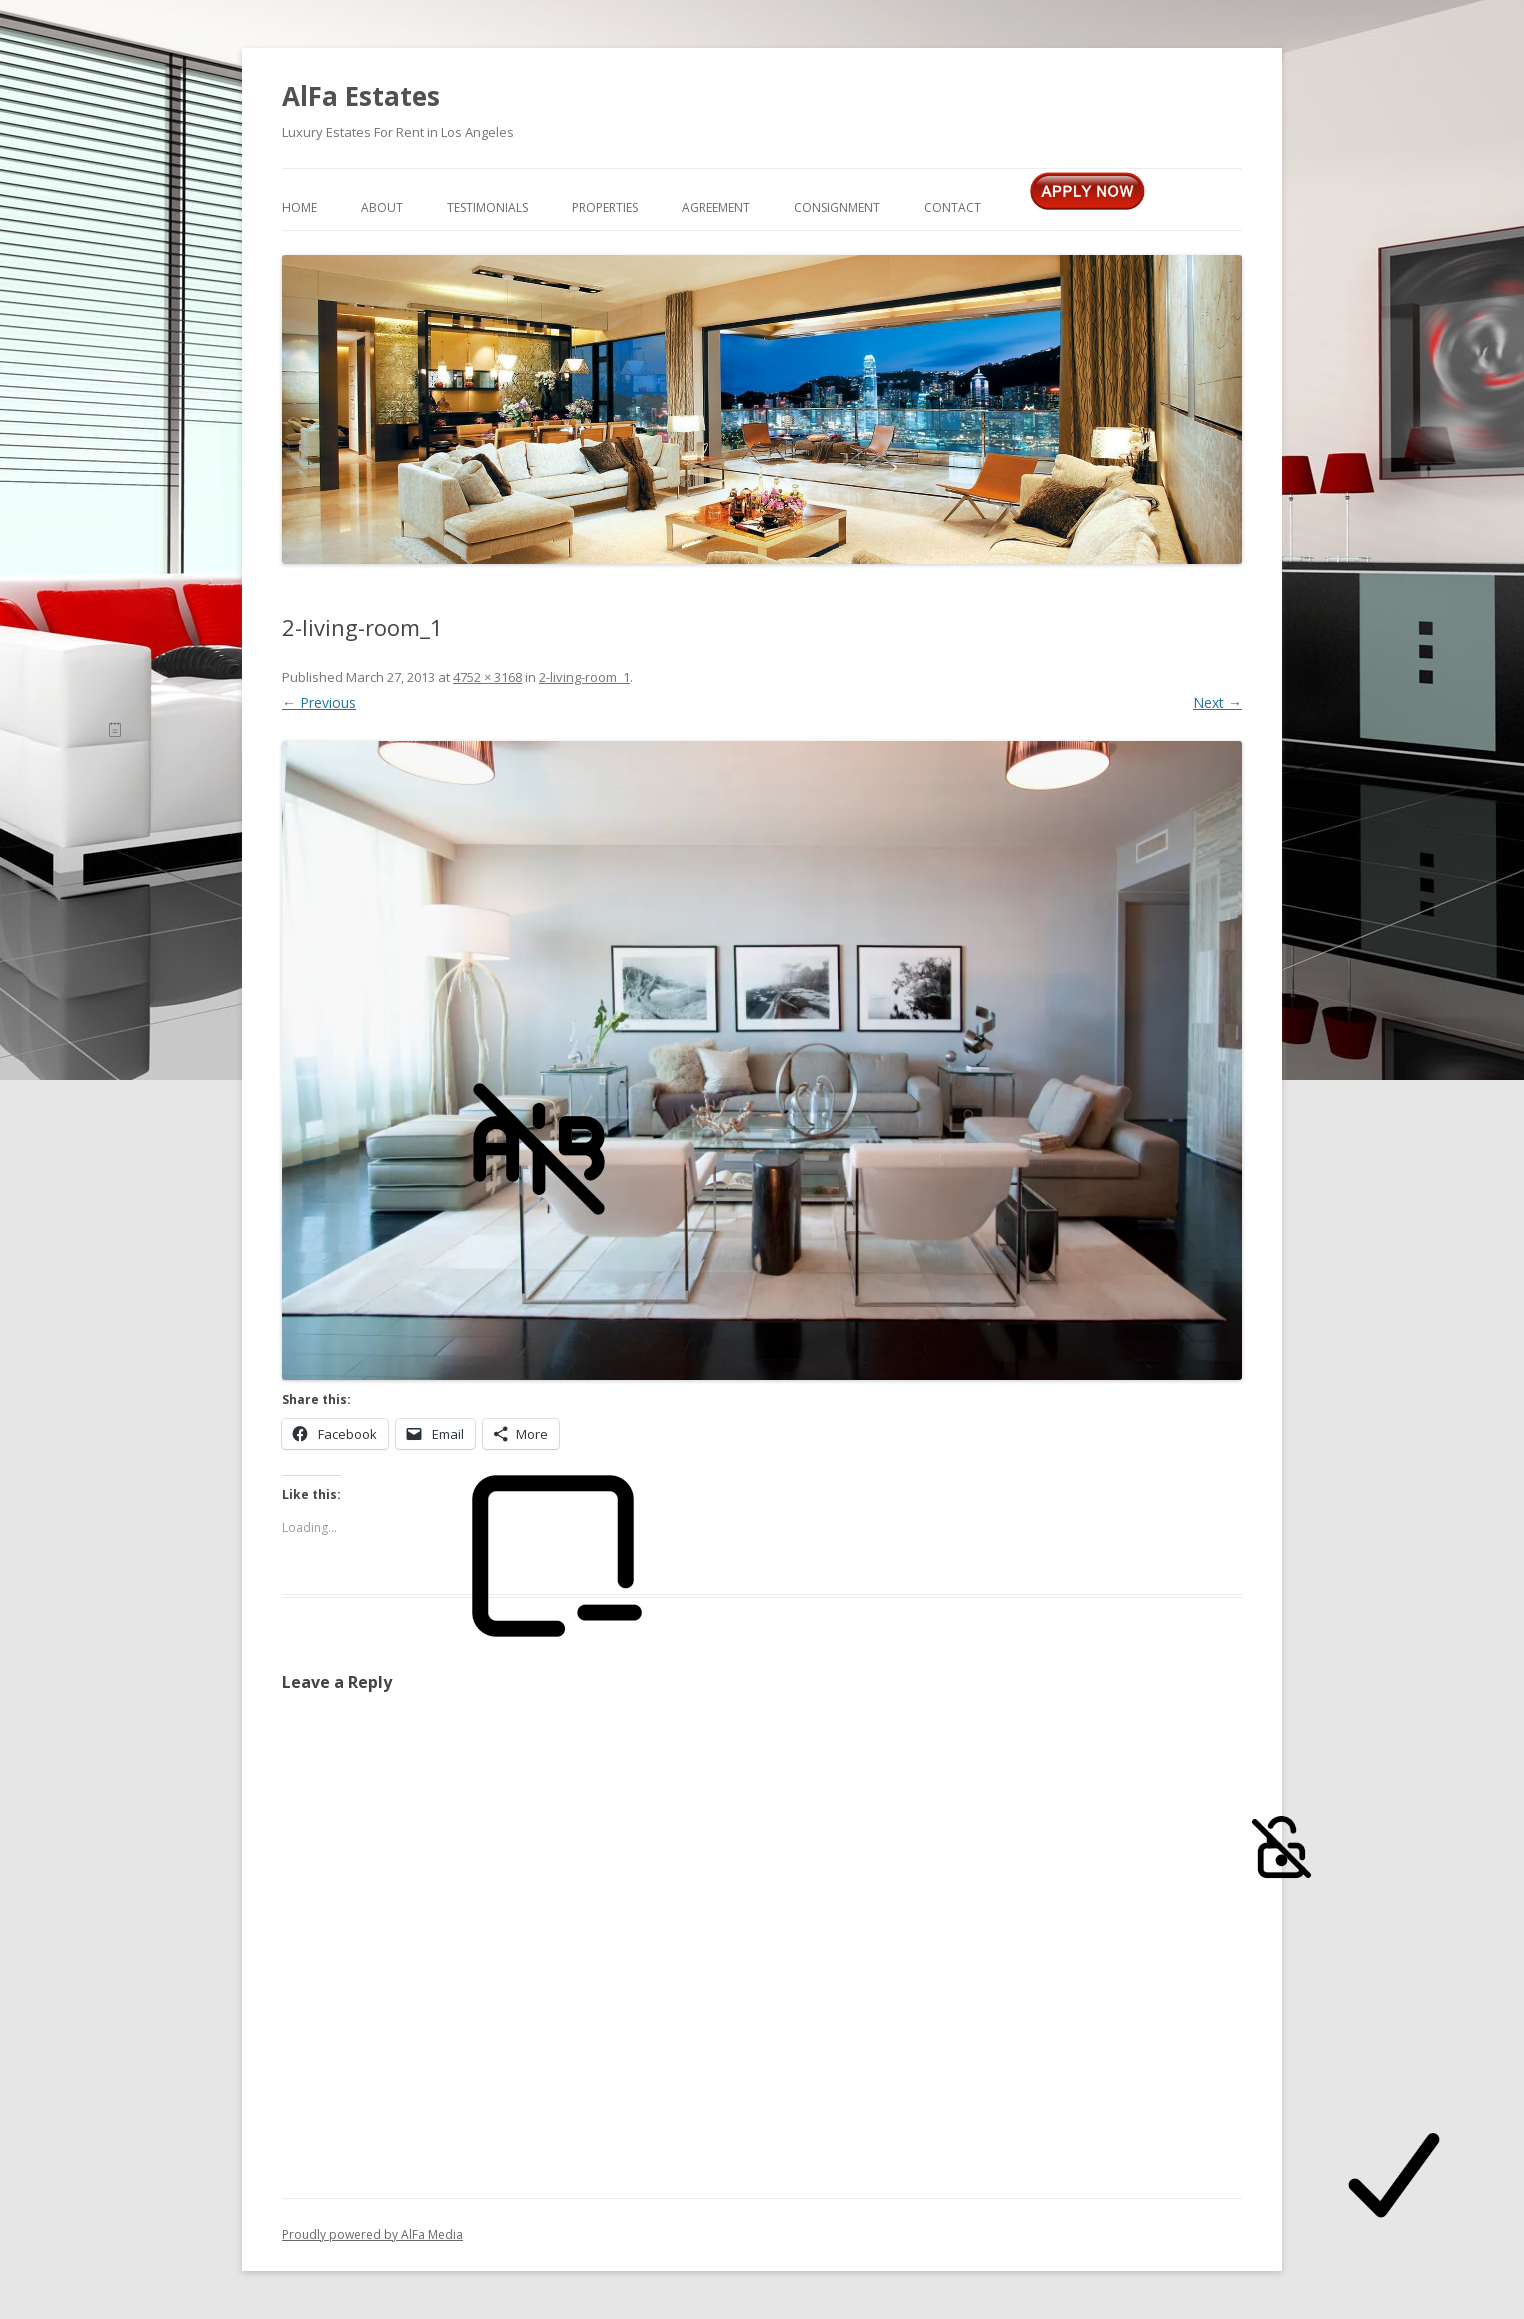  What do you see at coordinates (115, 730) in the screenshot?
I see `open notepad or notes app` at bounding box center [115, 730].